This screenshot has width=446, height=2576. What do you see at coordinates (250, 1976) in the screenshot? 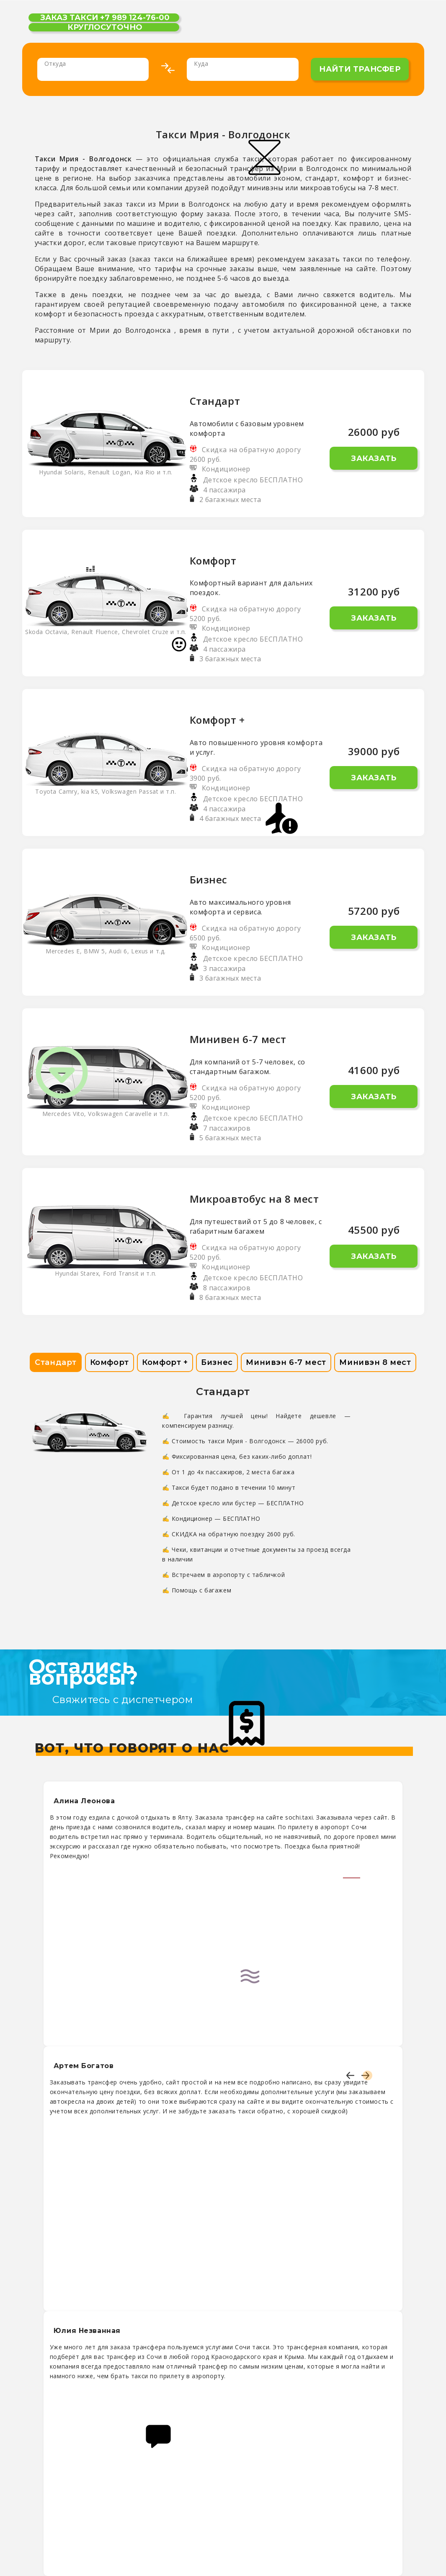
I see `indicates water or liquid-related content` at bounding box center [250, 1976].